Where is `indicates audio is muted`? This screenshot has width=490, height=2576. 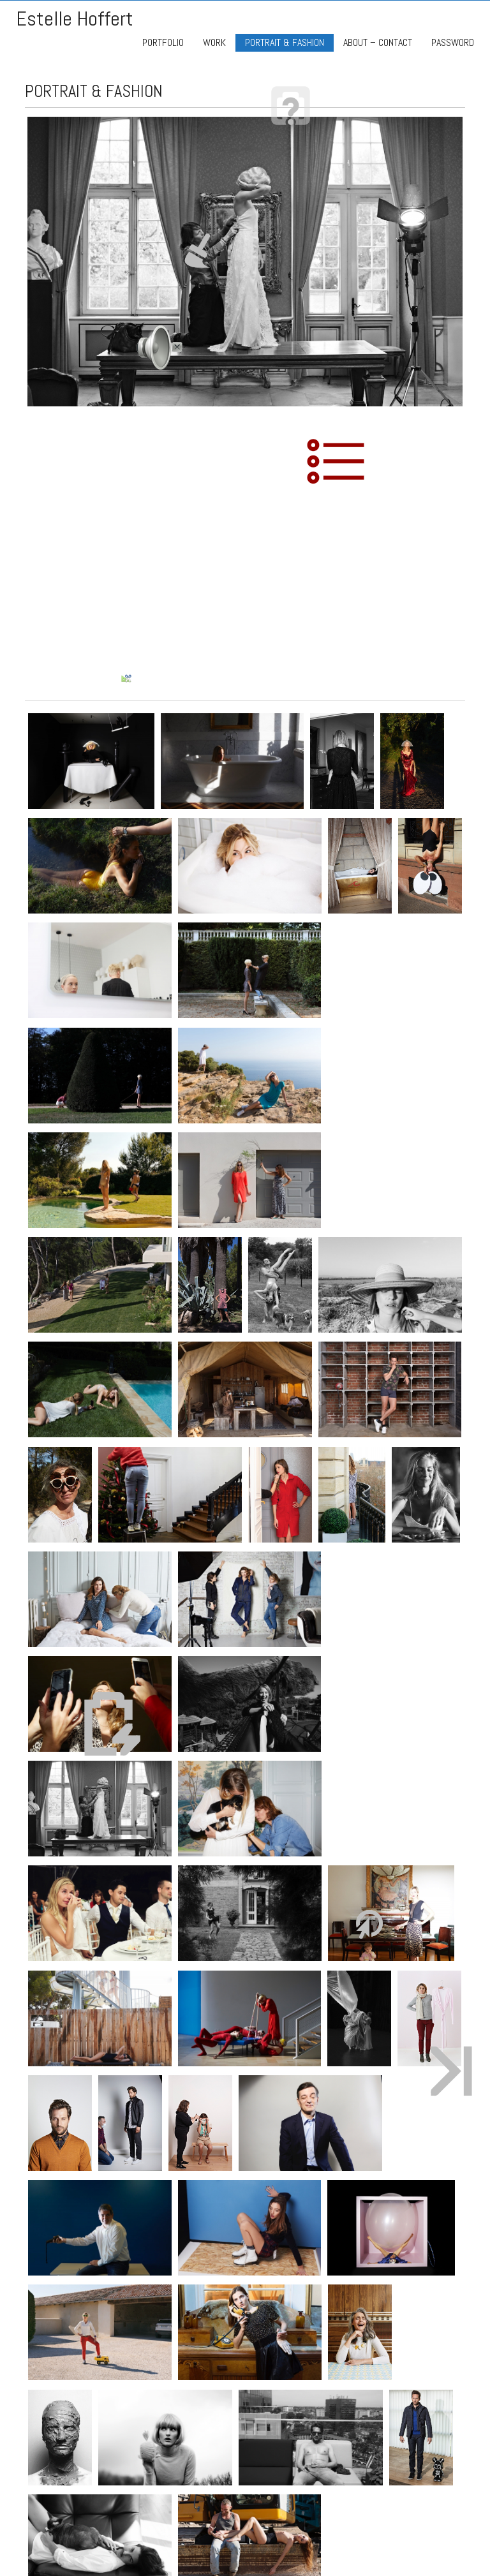 indicates audio is muted is located at coordinates (159, 348).